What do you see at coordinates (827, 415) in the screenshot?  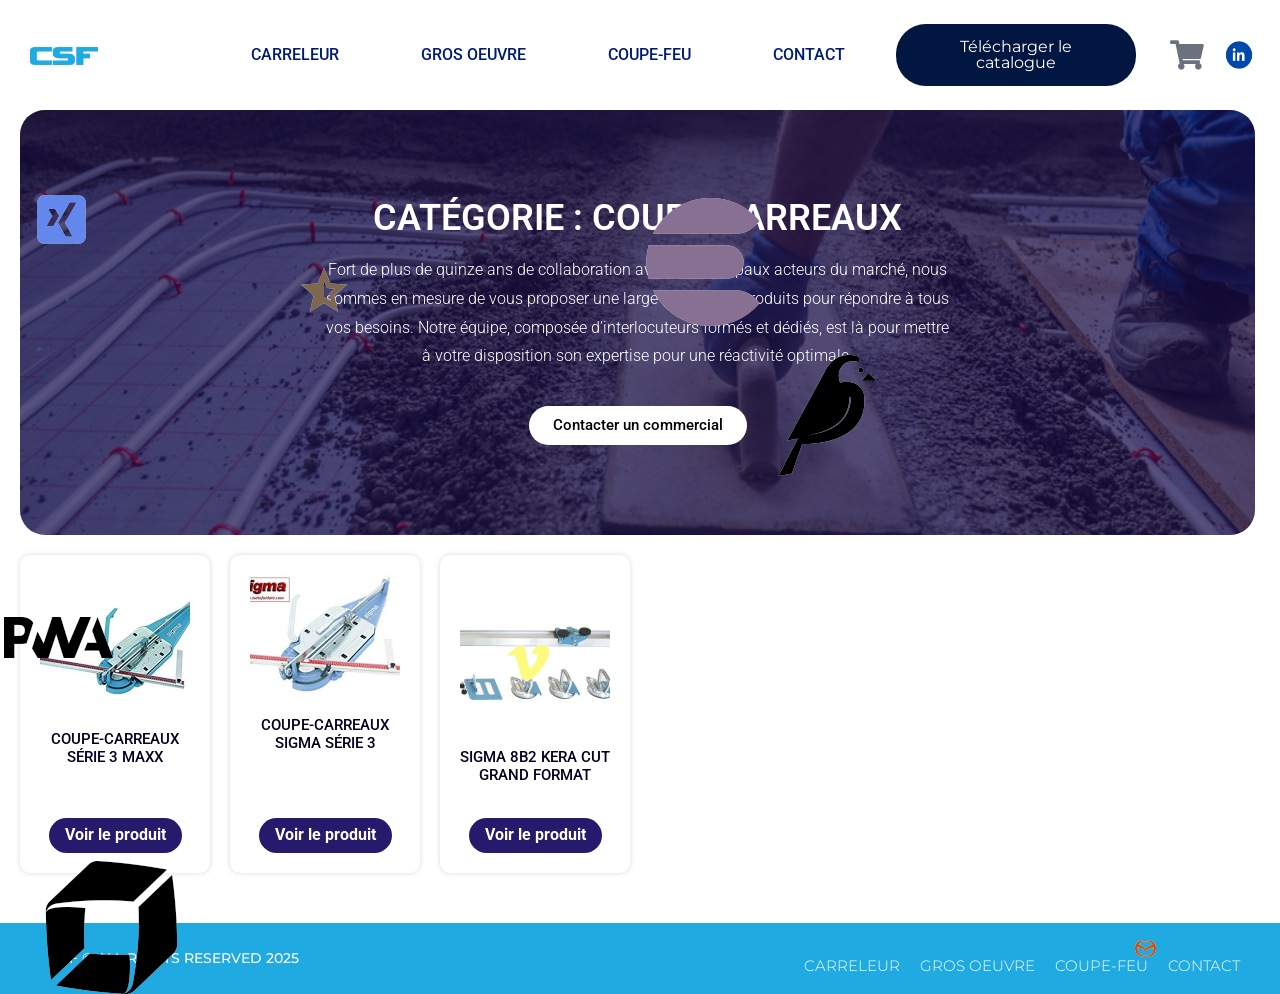 I see `wagtail CMS logo` at bounding box center [827, 415].